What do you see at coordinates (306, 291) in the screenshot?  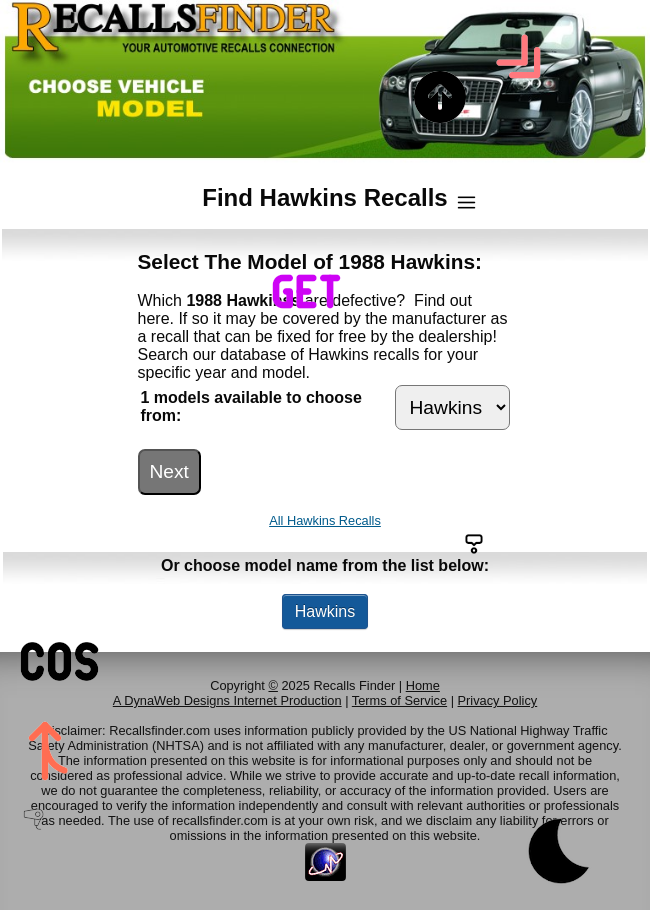 I see `indicates an HTTP GET request method` at bounding box center [306, 291].